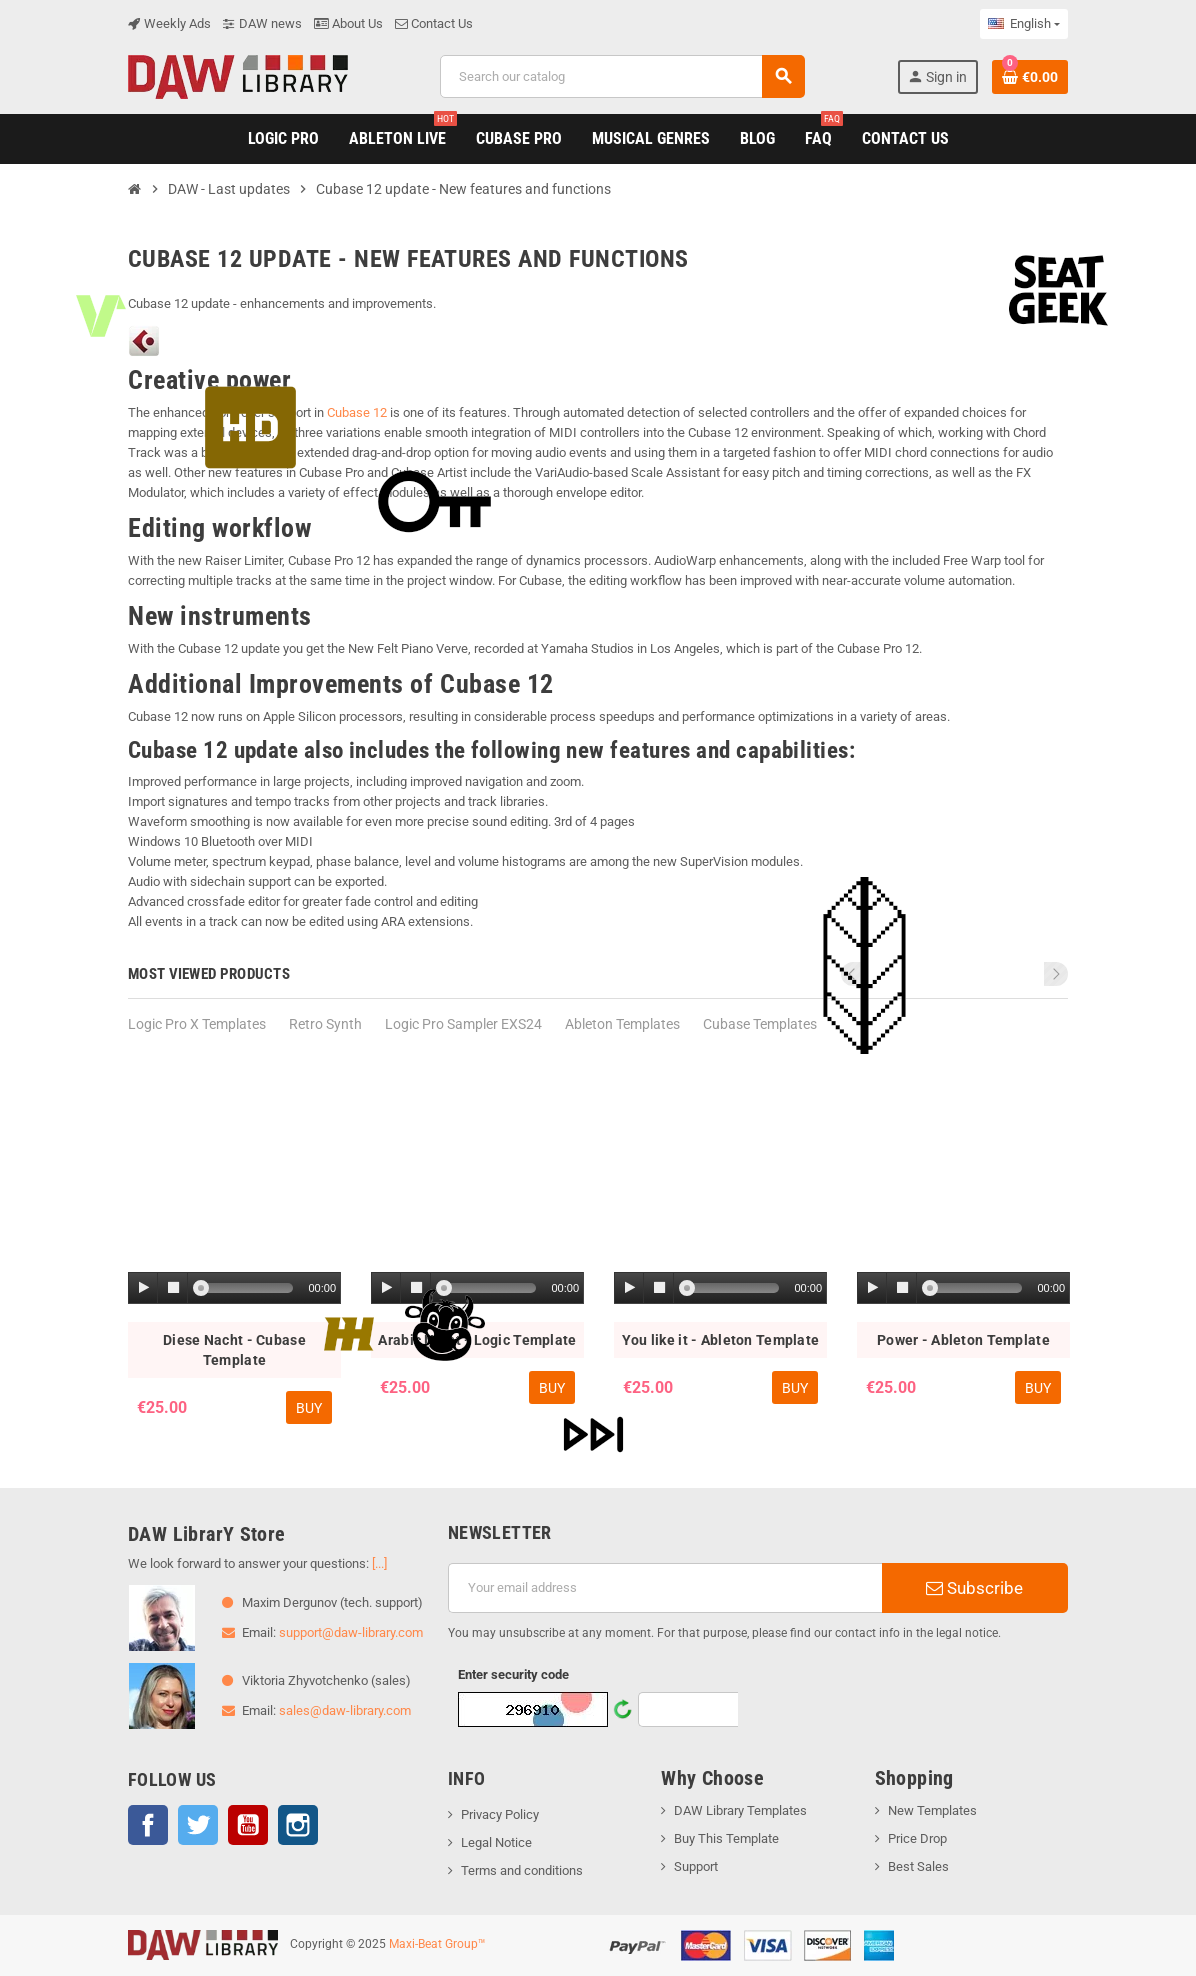  I want to click on skip to the end of the current track, so click(593, 1434).